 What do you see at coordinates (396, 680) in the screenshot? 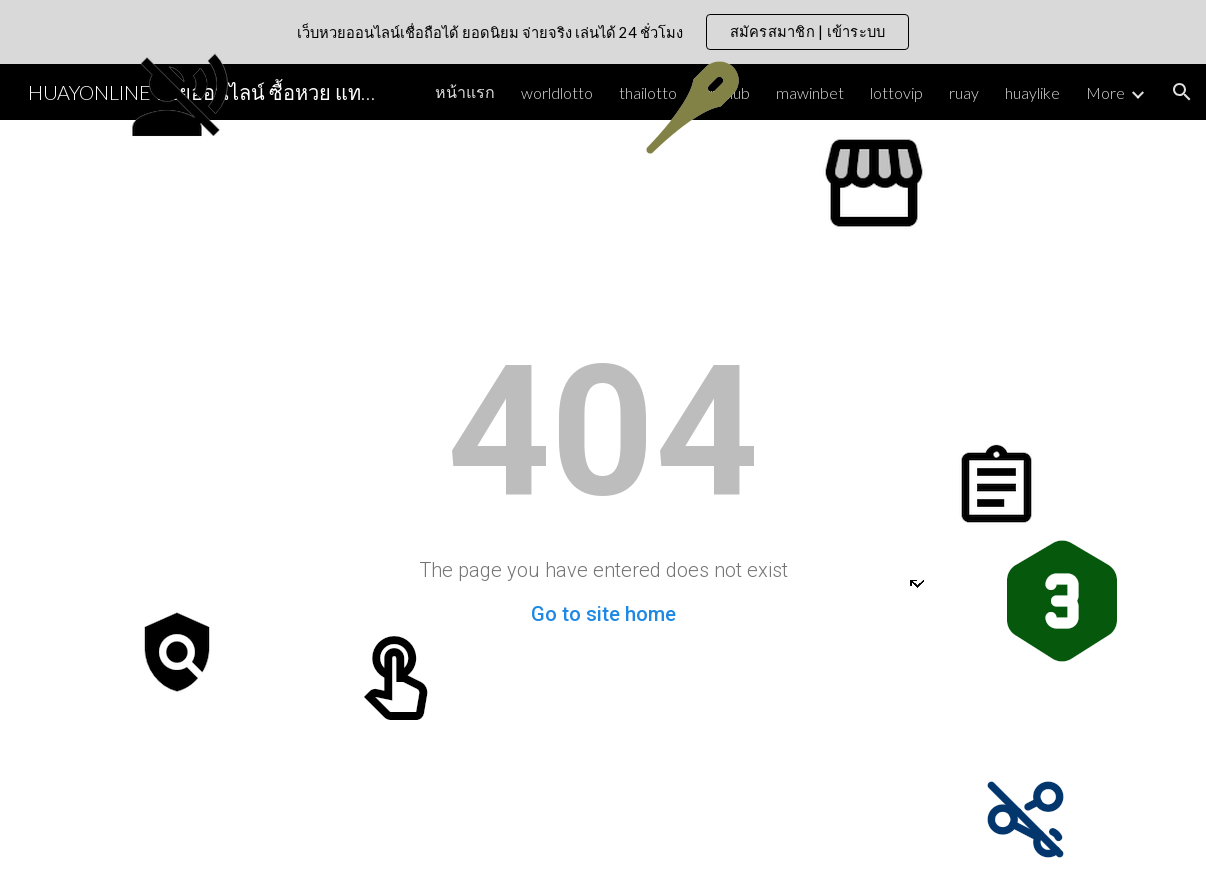
I see `tap to interact with this element` at bounding box center [396, 680].